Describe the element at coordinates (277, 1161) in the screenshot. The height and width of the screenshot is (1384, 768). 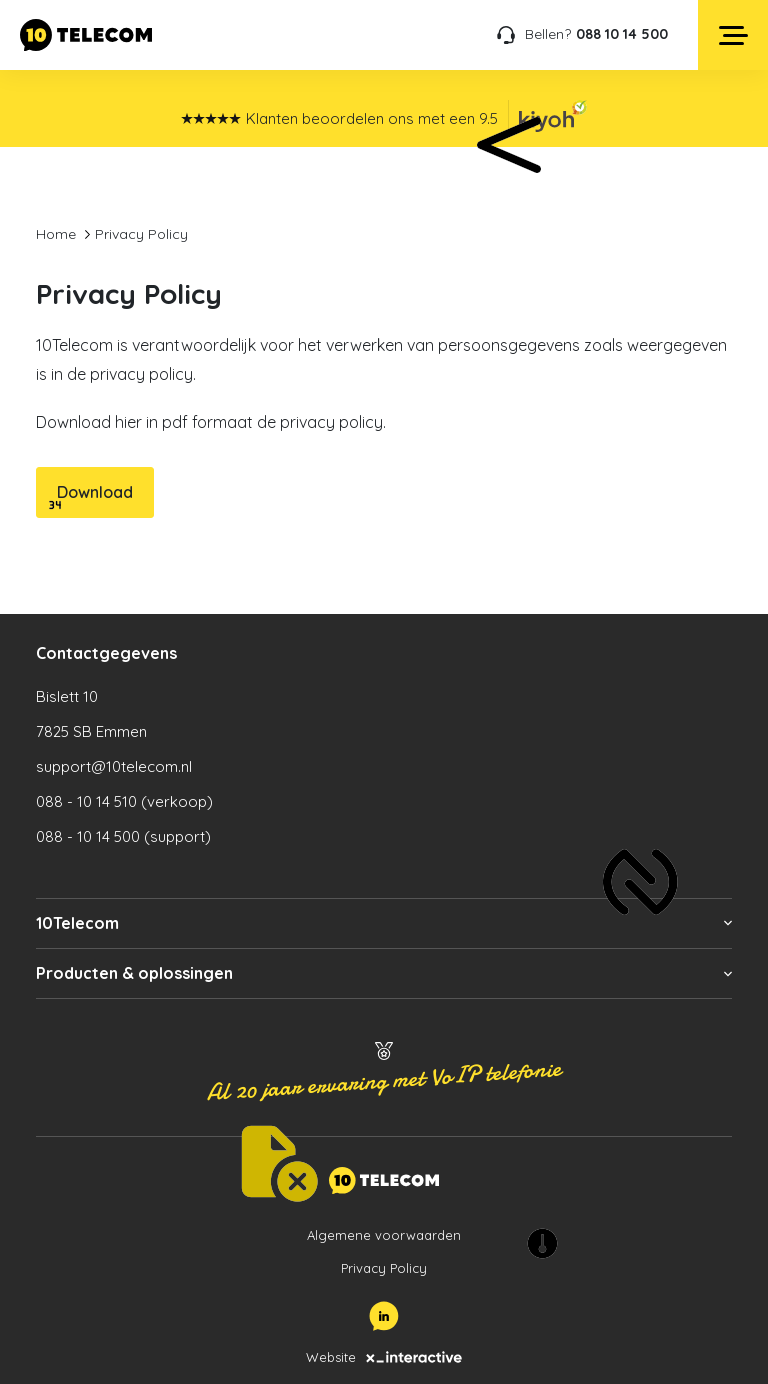
I see `delete or remove a file` at that location.